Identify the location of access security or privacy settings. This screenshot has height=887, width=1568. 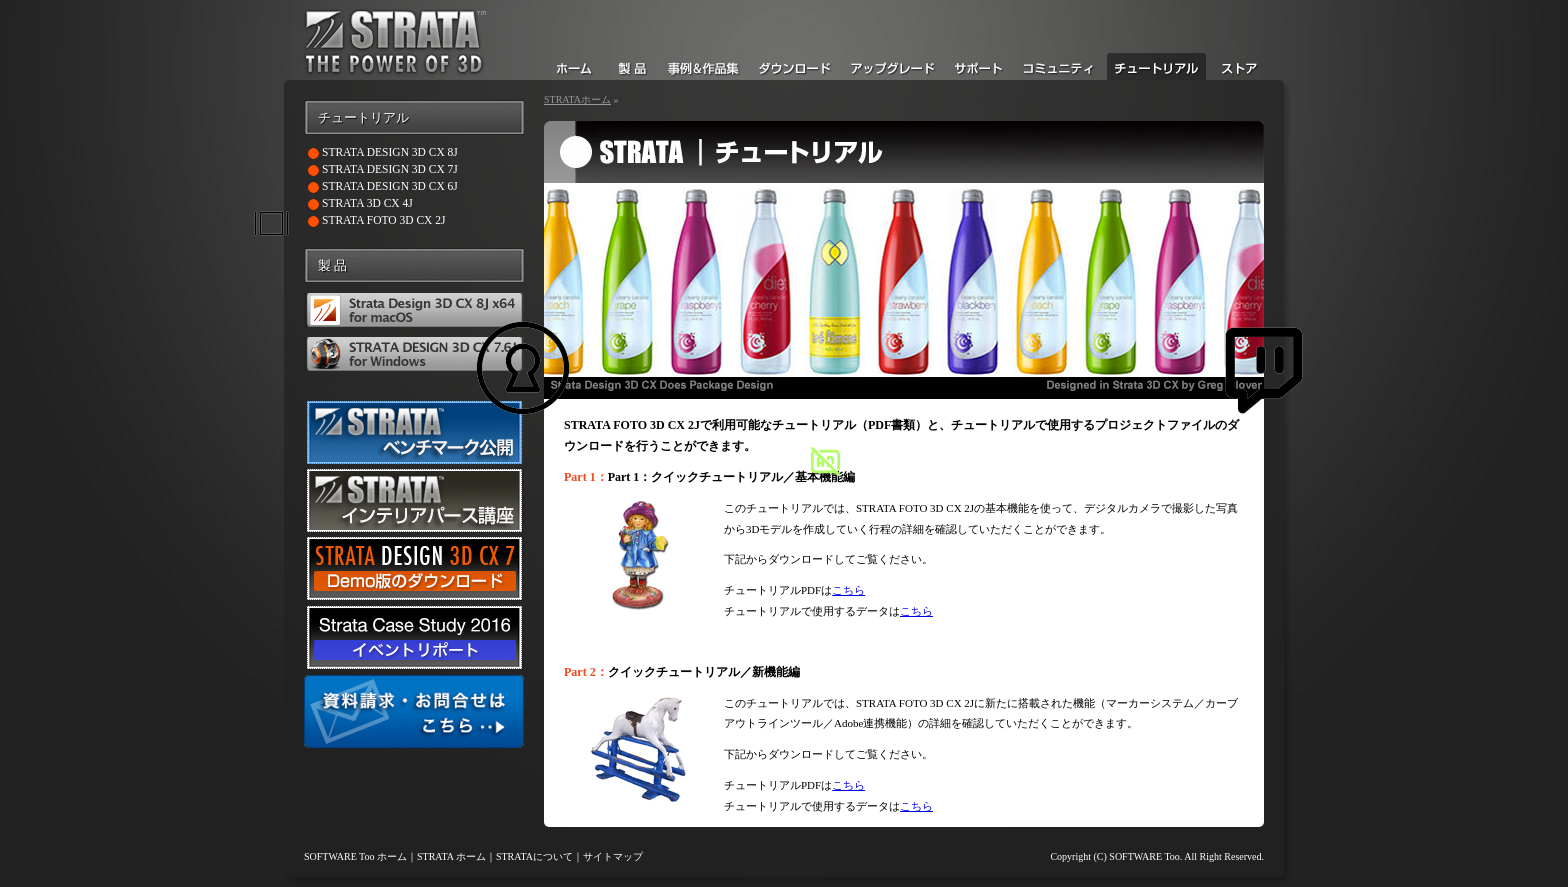
(523, 368).